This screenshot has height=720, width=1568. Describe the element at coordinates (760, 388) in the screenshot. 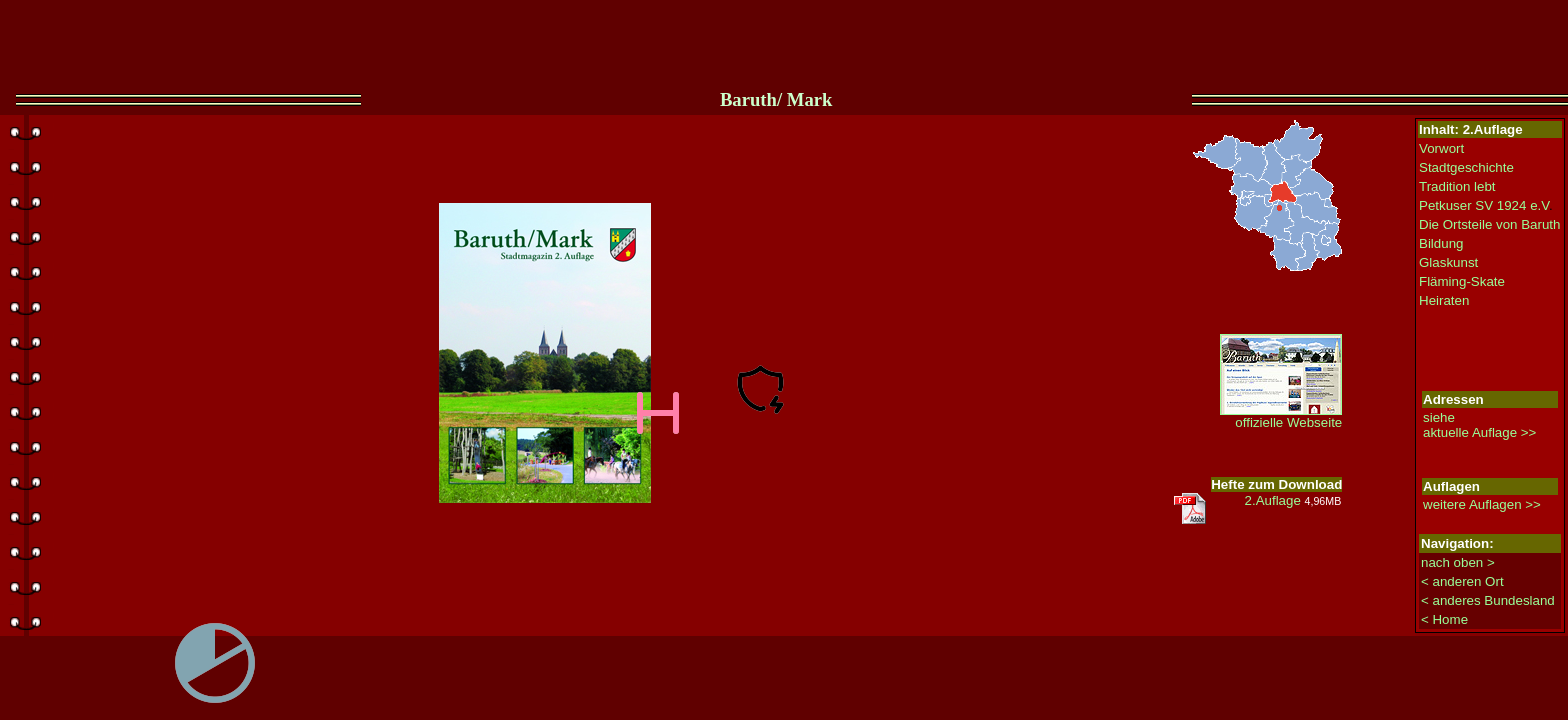

I see `enable power-saving security mode` at that location.